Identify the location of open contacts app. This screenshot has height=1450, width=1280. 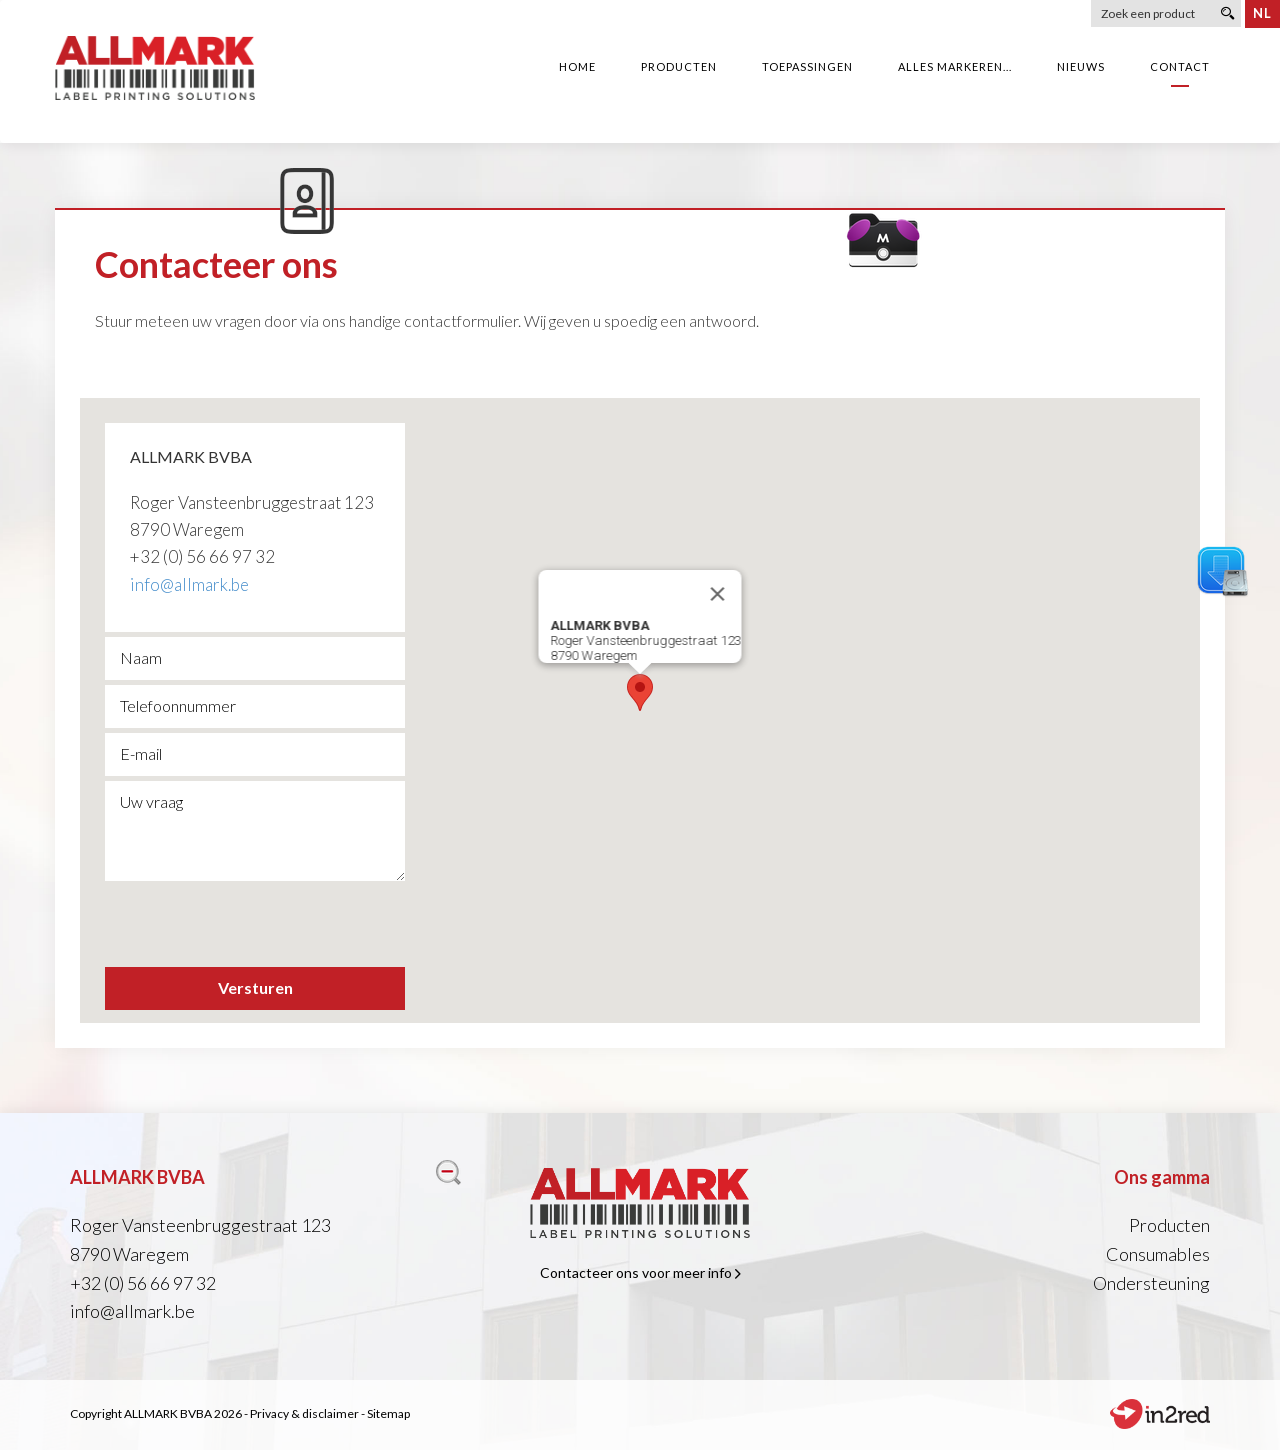
(305, 201).